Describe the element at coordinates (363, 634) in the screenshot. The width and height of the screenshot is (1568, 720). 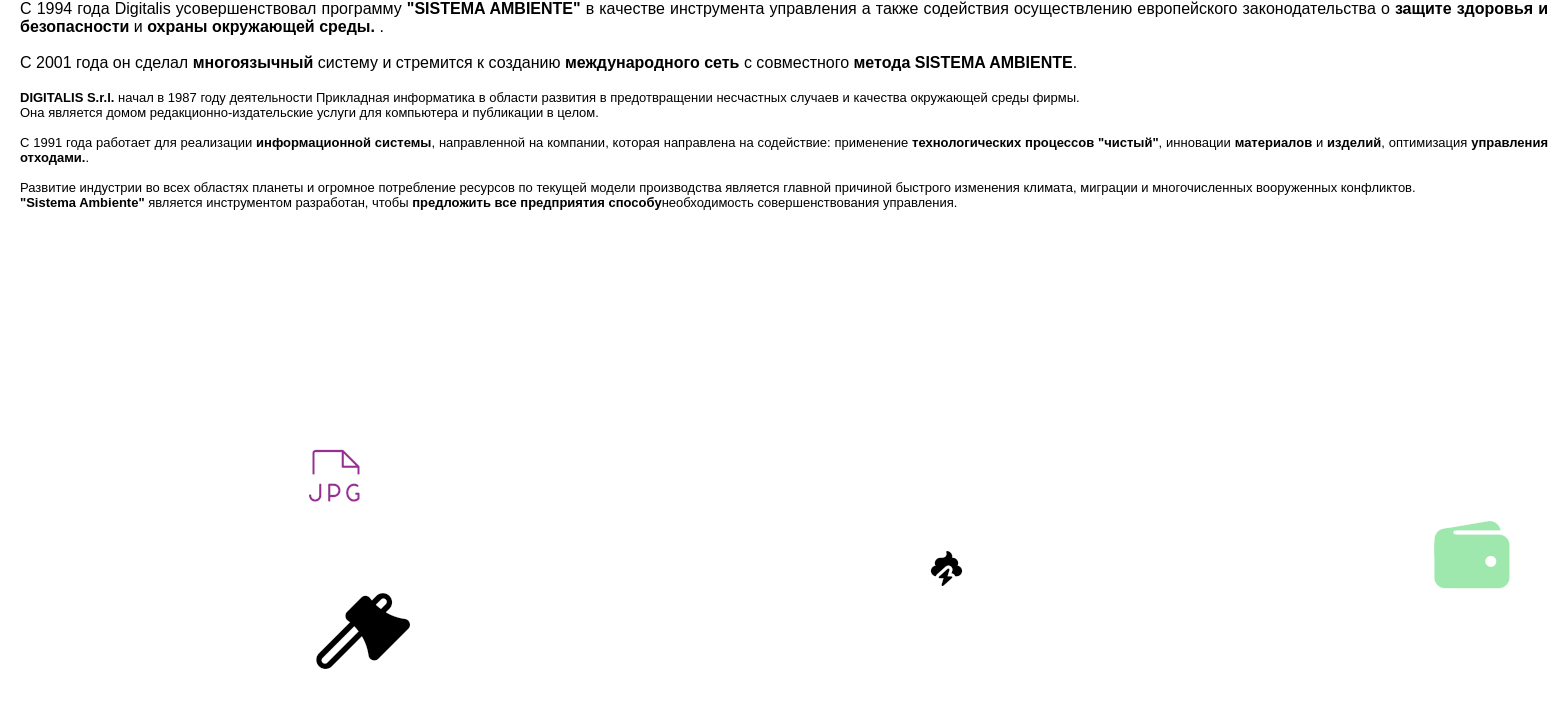
I see `tool or equipment category` at that location.